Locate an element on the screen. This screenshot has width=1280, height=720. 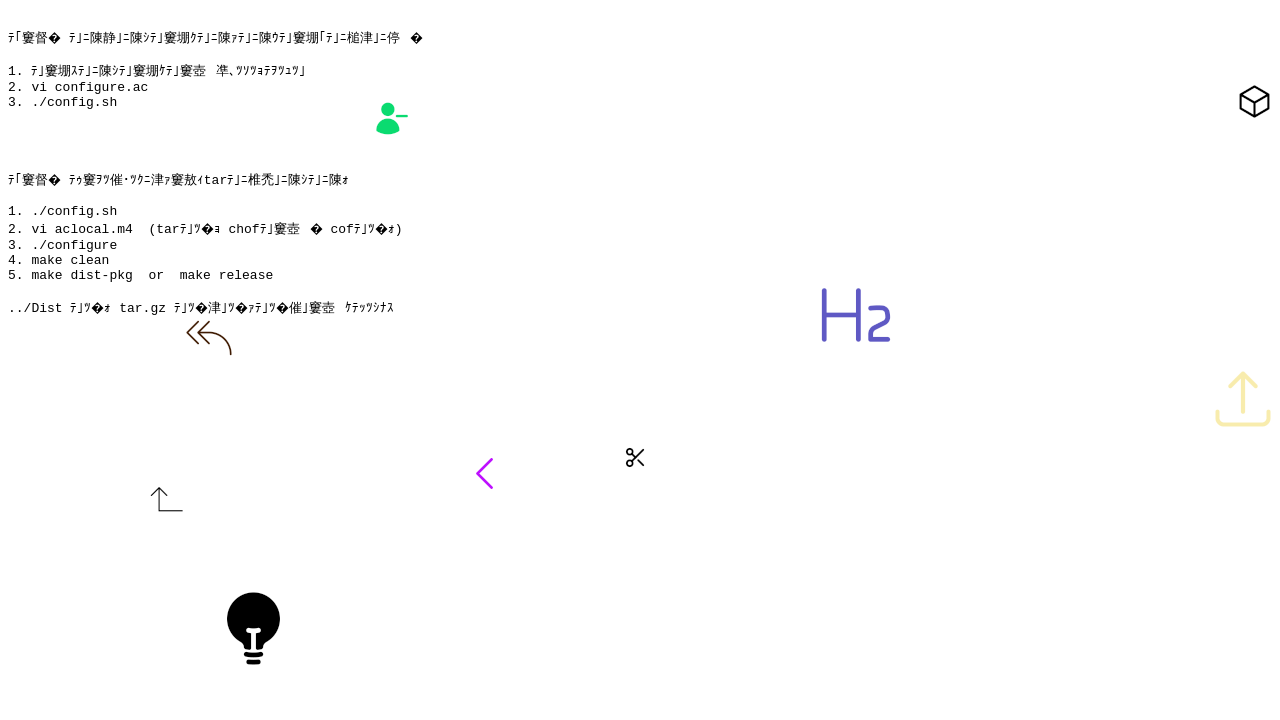
go back to the previous screen is located at coordinates (484, 473).